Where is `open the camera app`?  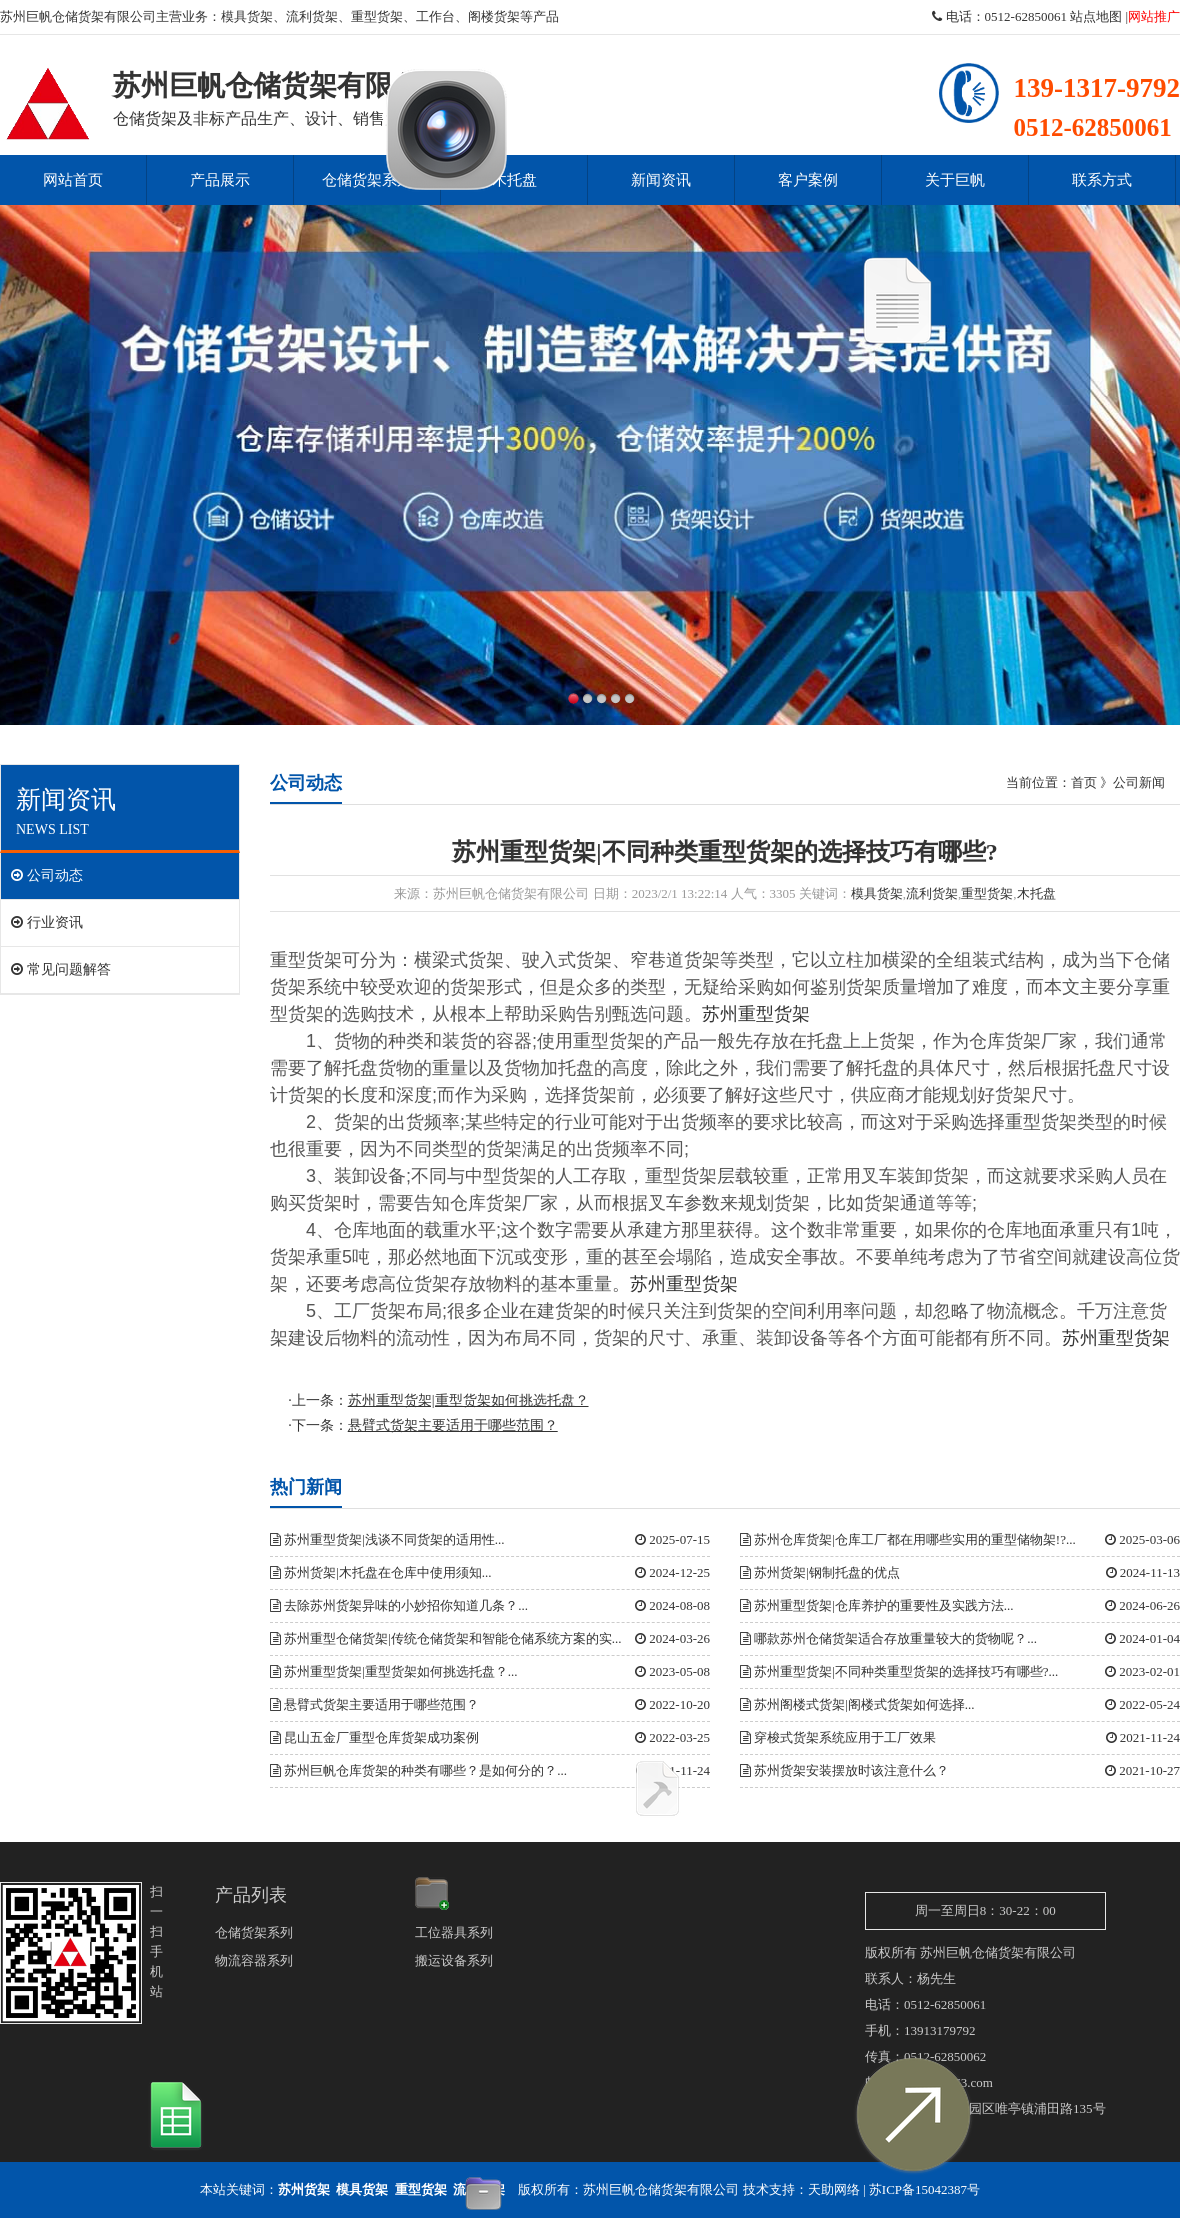 open the camera app is located at coordinates (446, 129).